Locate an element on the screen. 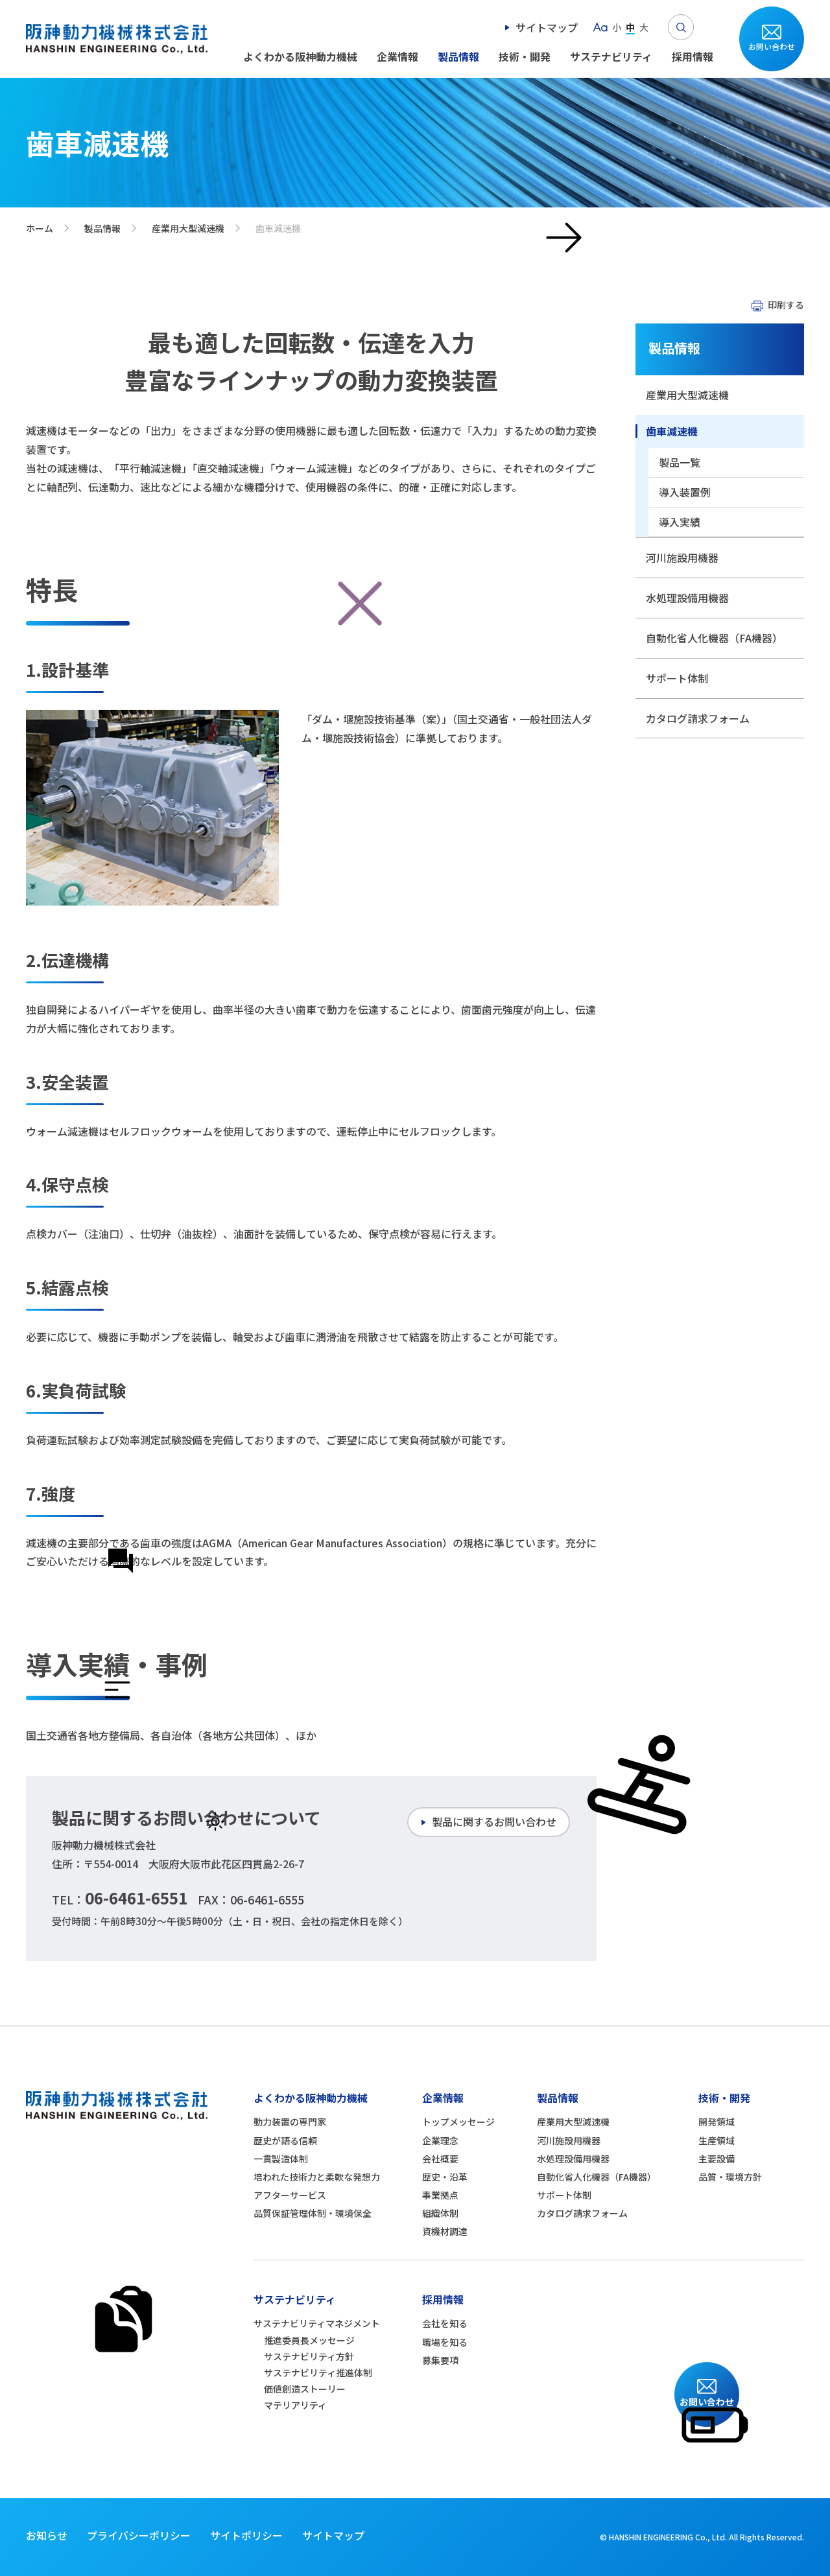  navigate to the next item or page is located at coordinates (563, 237).